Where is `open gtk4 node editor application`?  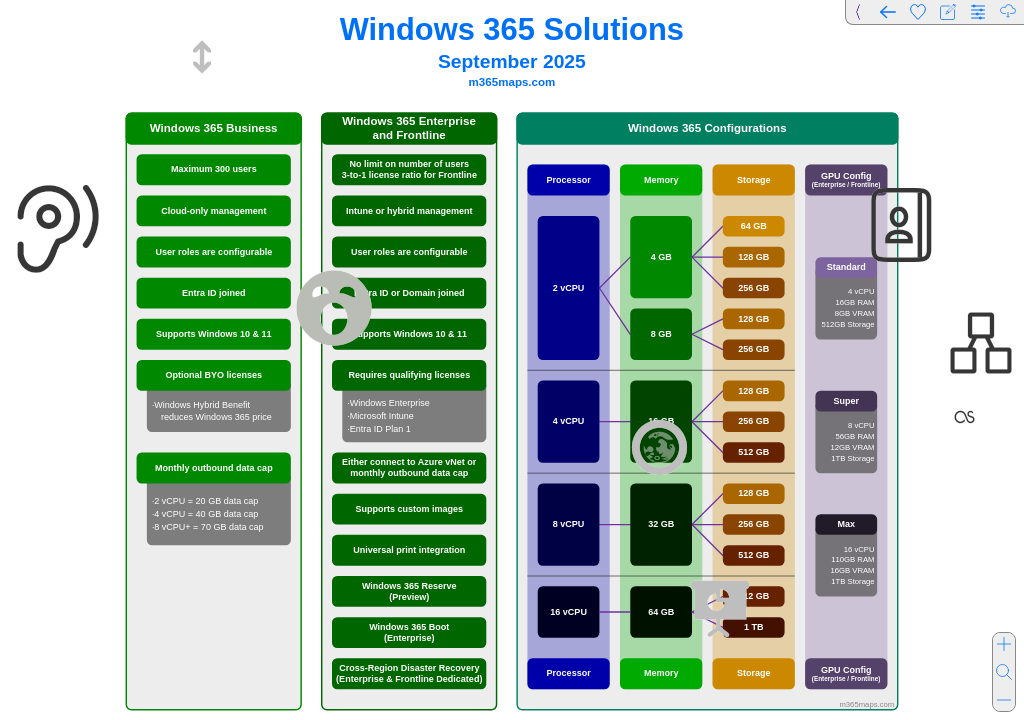 open gtk4 node editor application is located at coordinates (981, 343).